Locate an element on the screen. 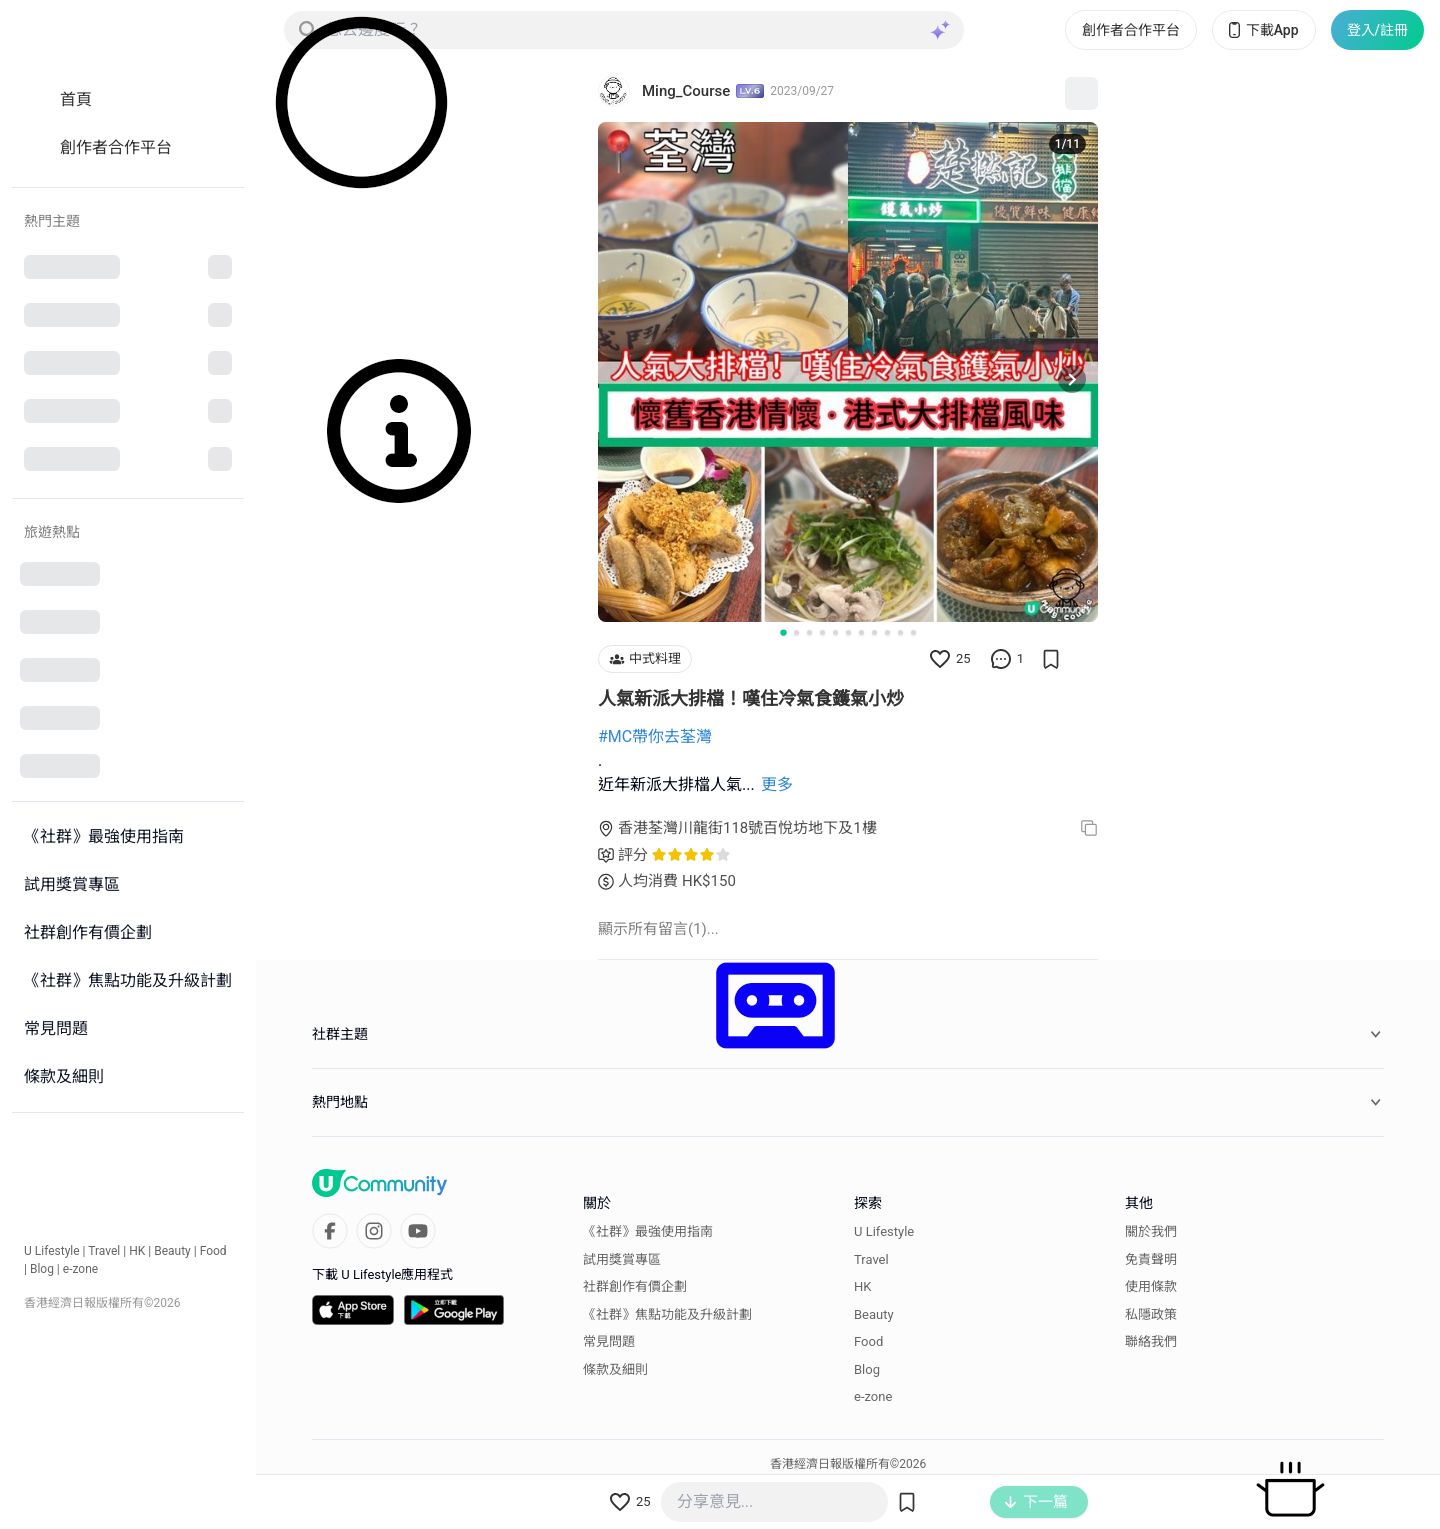  access audio recordings or voice memos is located at coordinates (775, 1005).